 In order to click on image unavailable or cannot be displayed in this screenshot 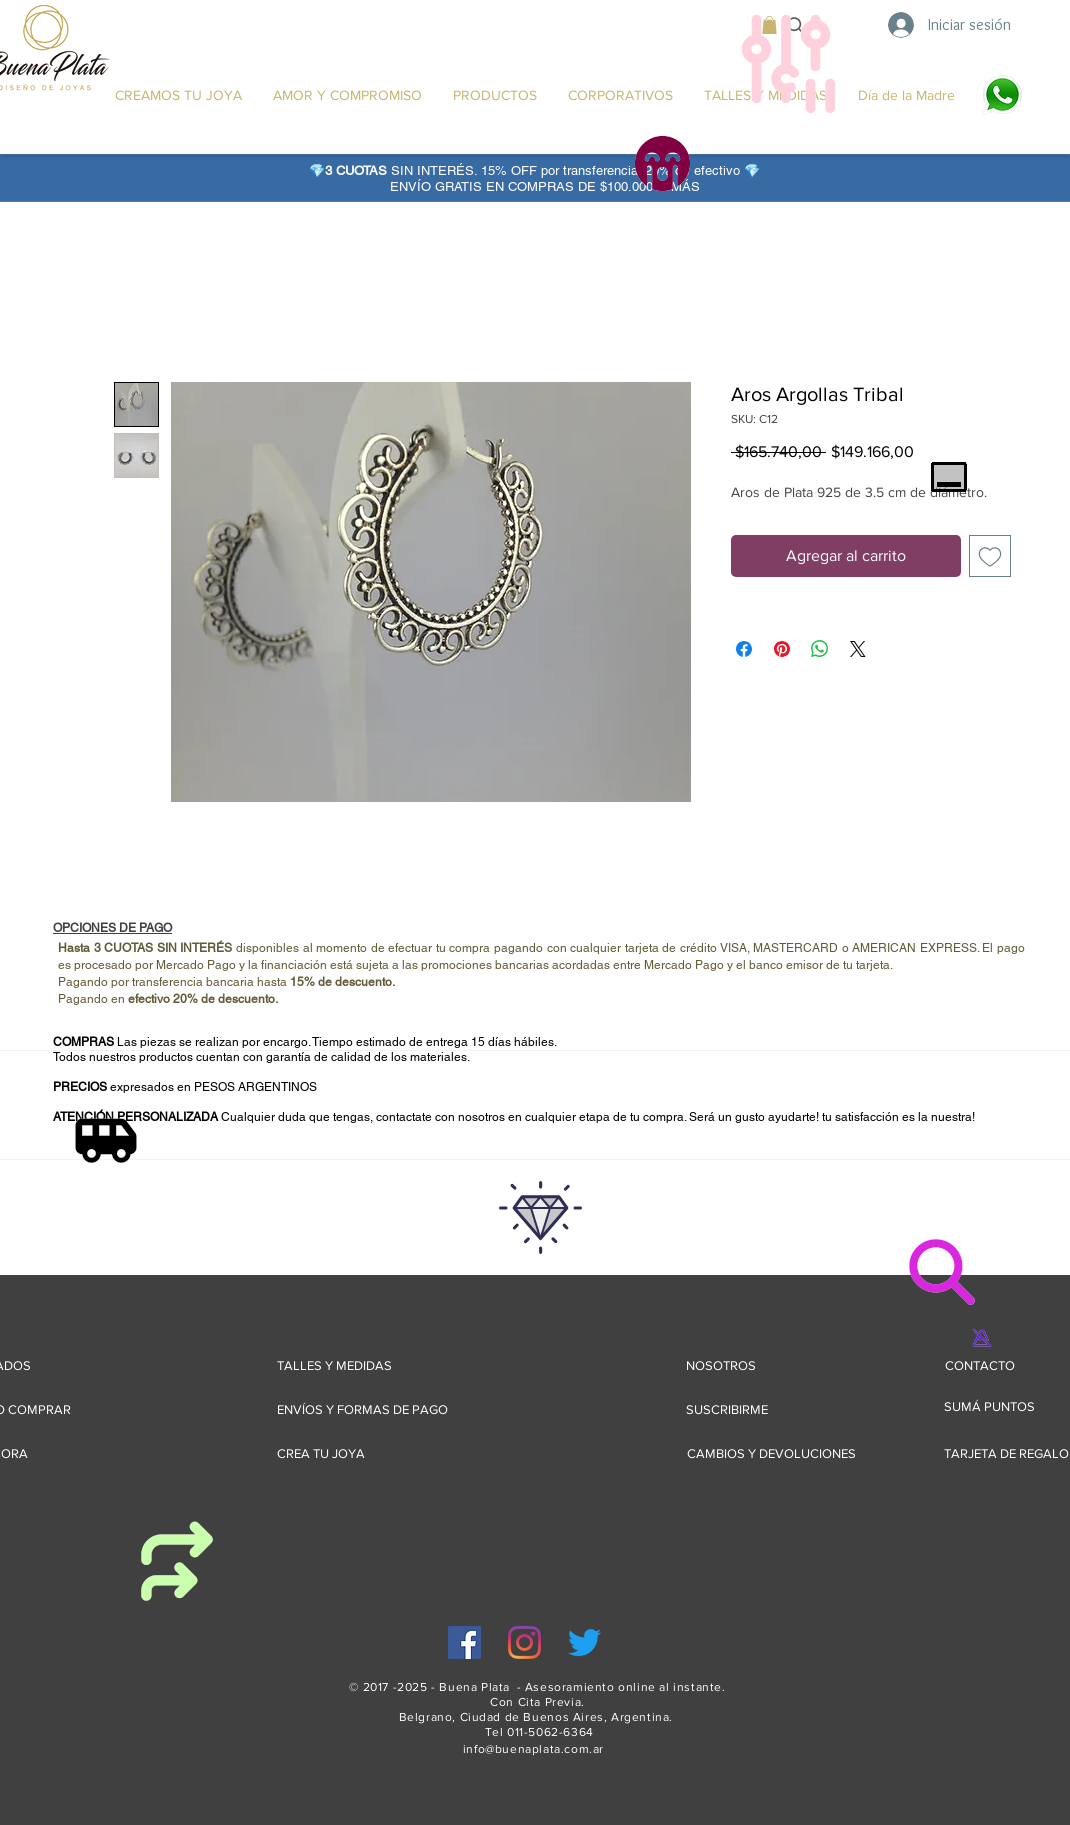, I will do `click(982, 1338)`.